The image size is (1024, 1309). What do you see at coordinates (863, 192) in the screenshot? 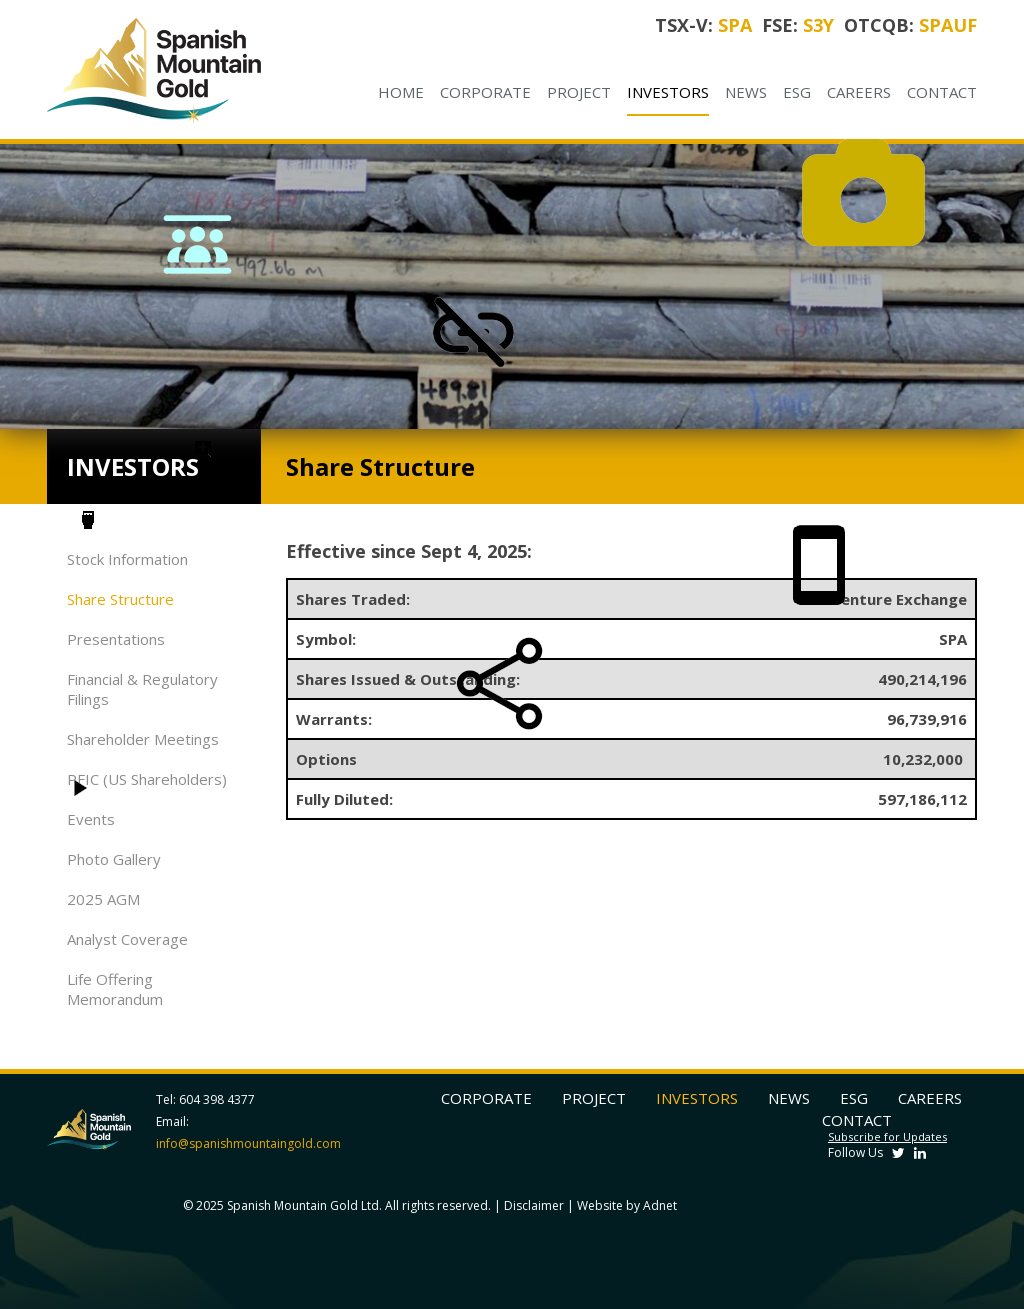
I see `take a photo` at bounding box center [863, 192].